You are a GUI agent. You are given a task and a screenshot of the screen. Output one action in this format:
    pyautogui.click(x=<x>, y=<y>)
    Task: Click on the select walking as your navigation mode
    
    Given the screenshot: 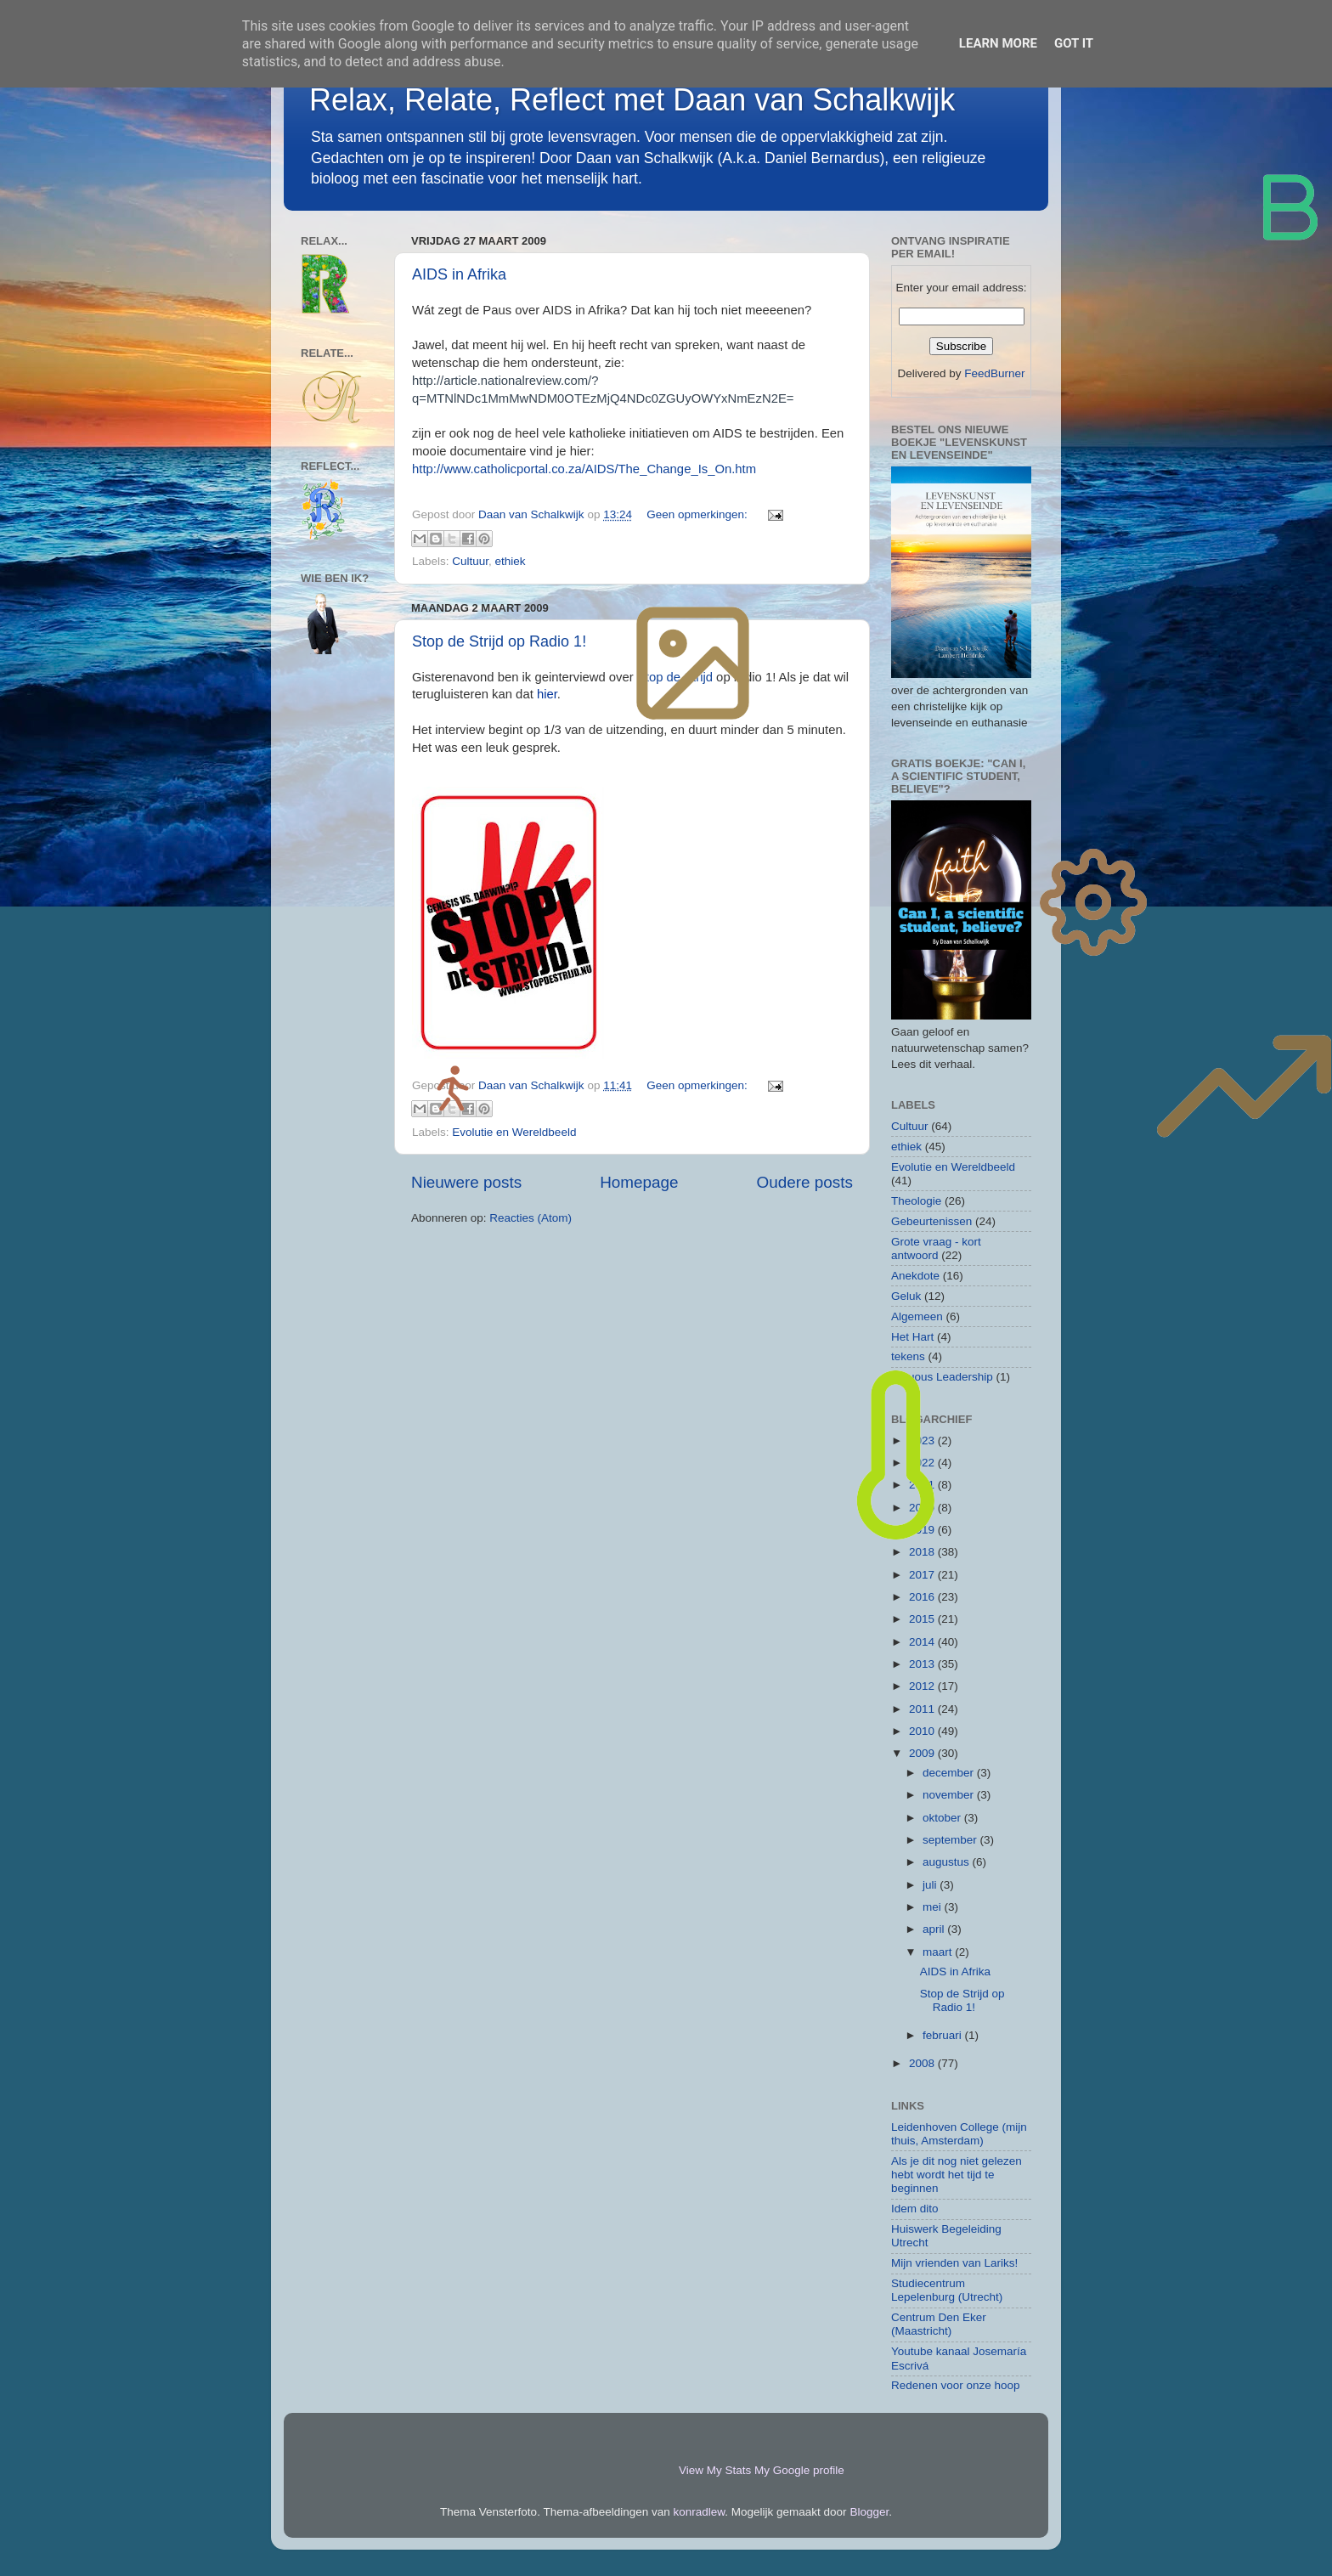 What is the action you would take?
    pyautogui.click(x=453, y=1088)
    